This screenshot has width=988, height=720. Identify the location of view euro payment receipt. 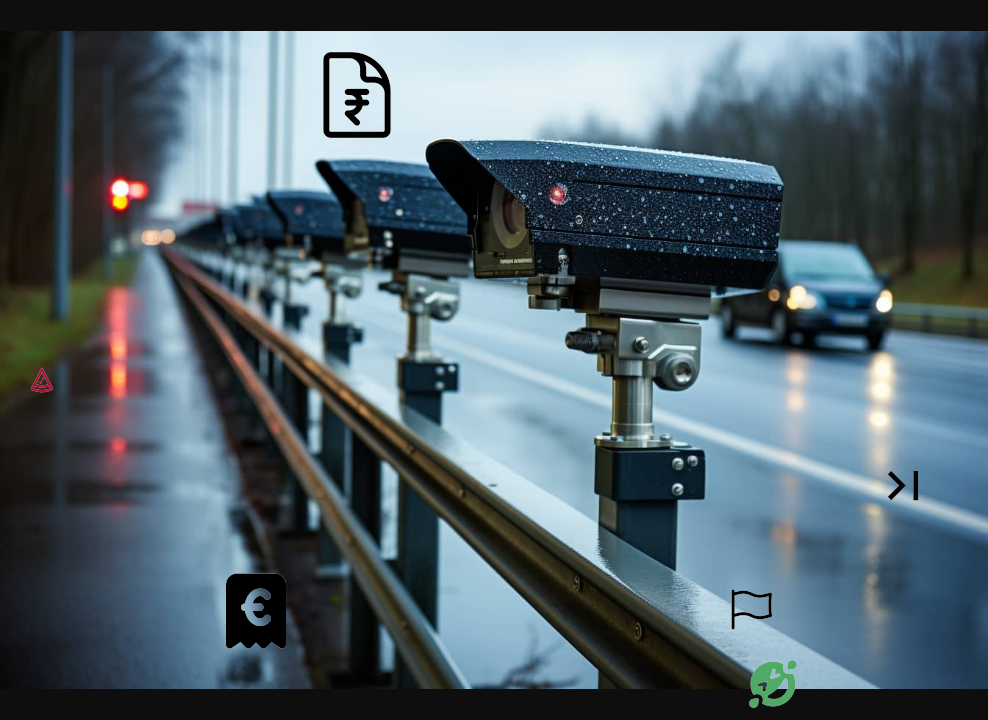
(256, 611).